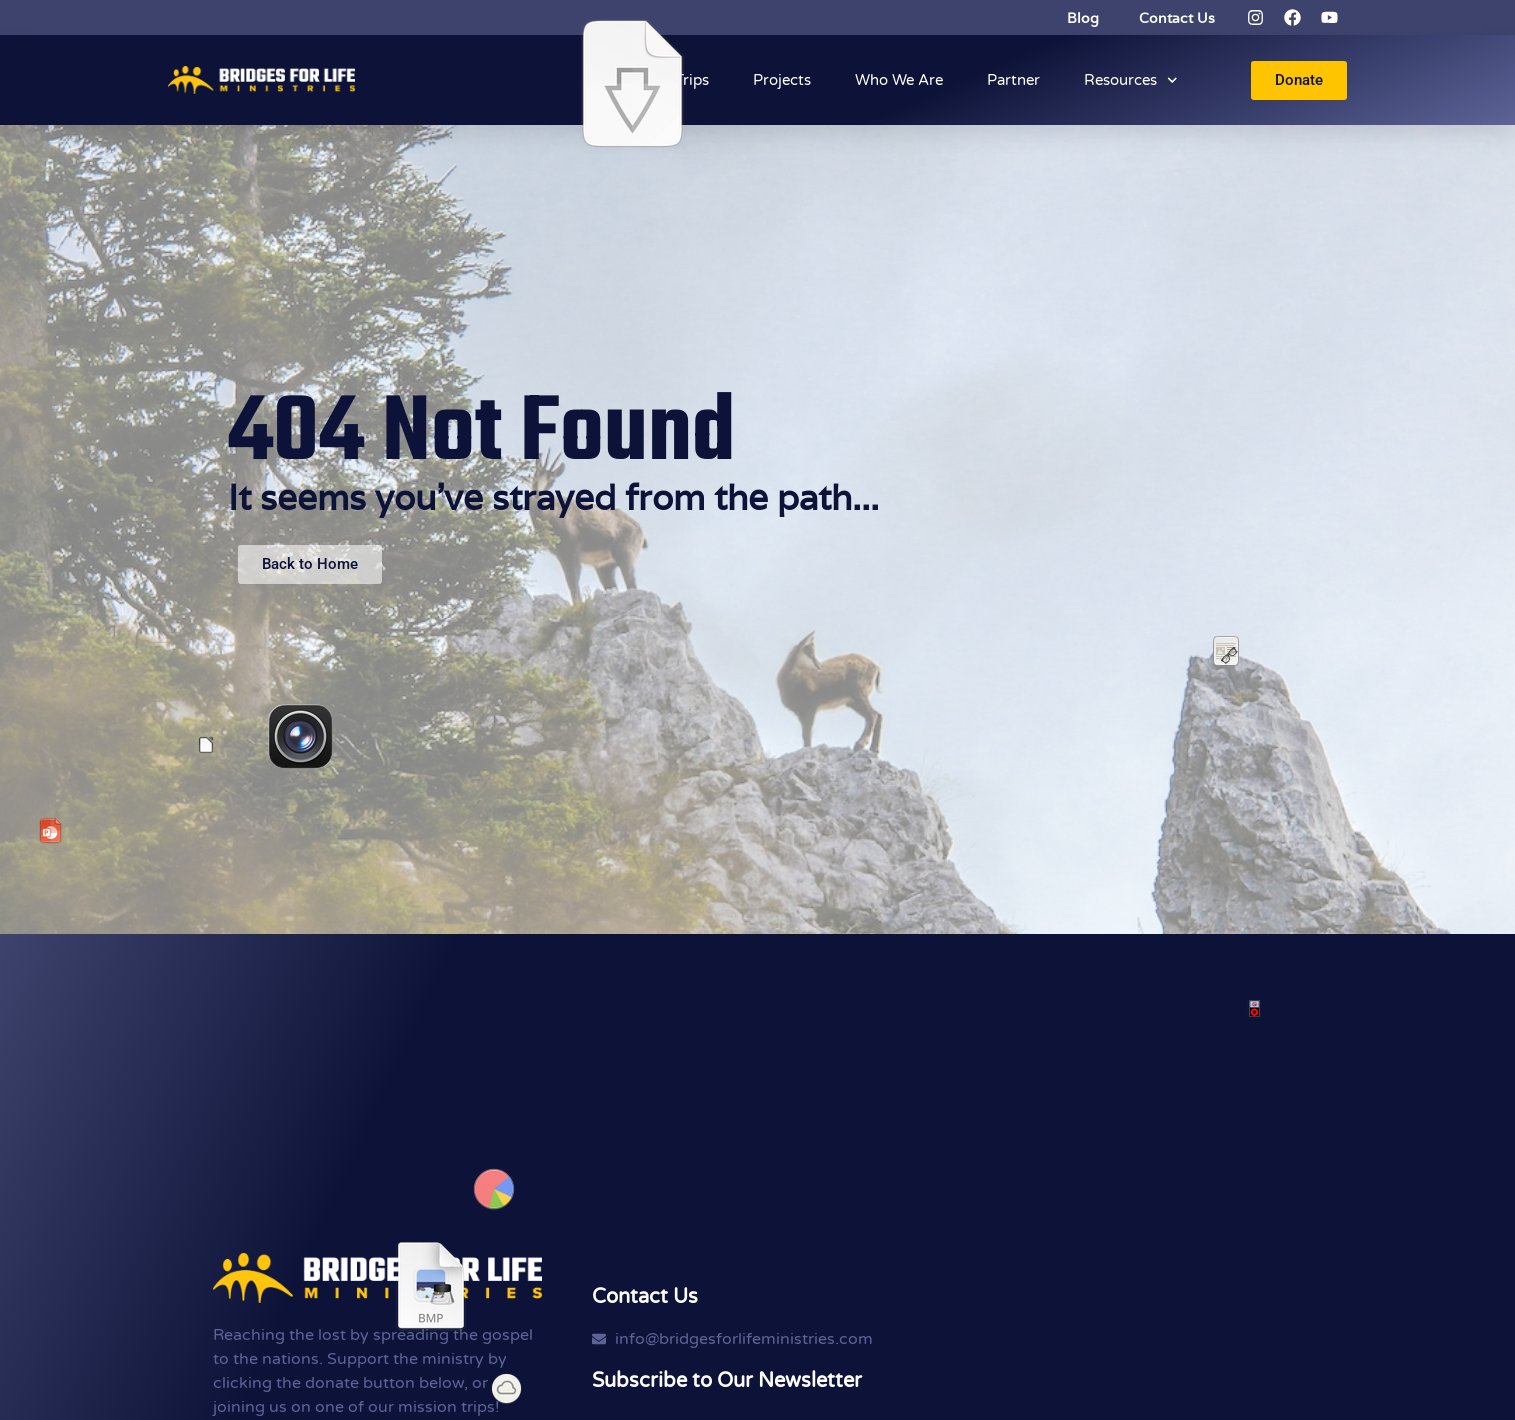 This screenshot has width=1515, height=1420. Describe the element at coordinates (300, 736) in the screenshot. I see `open the camera app` at that location.